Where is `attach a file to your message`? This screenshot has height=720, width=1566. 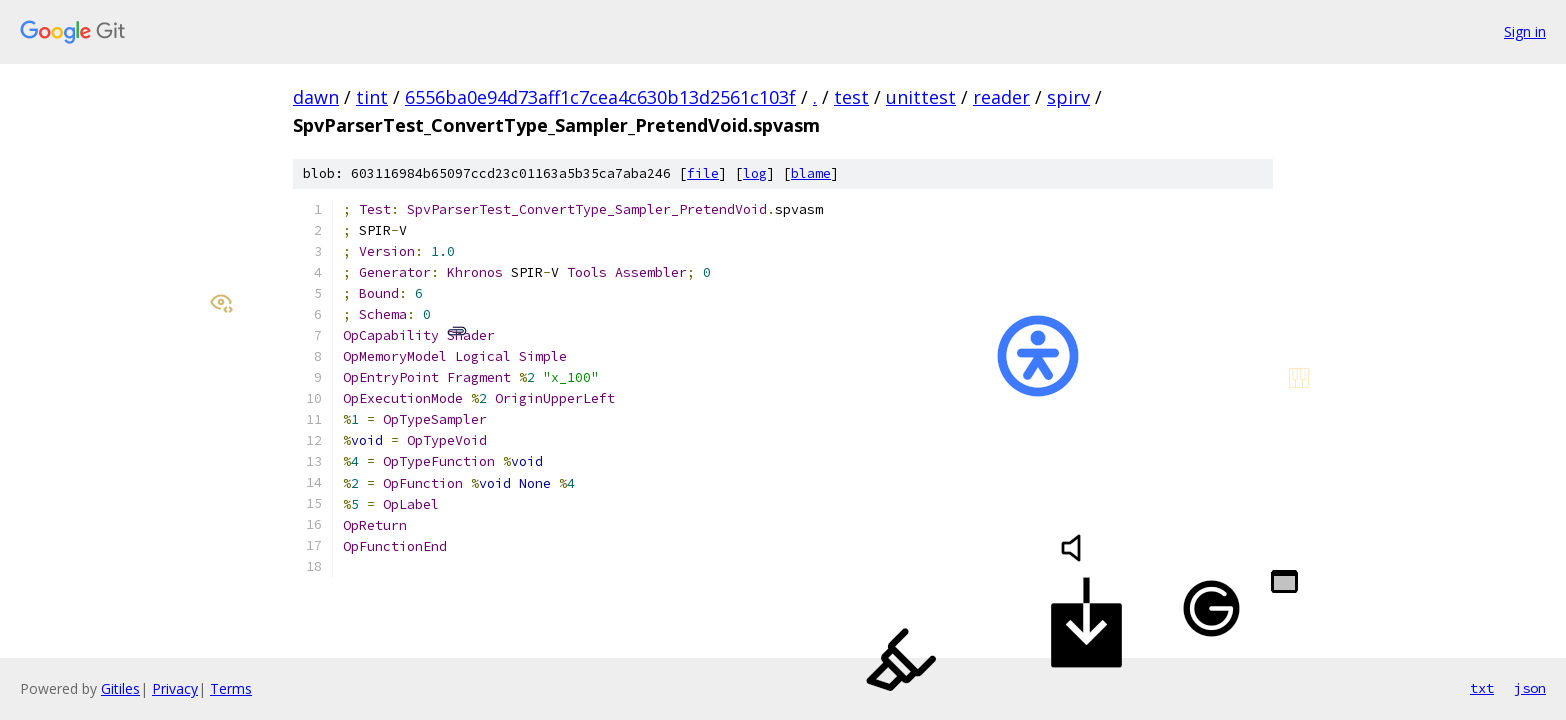
attach a file to your message is located at coordinates (457, 331).